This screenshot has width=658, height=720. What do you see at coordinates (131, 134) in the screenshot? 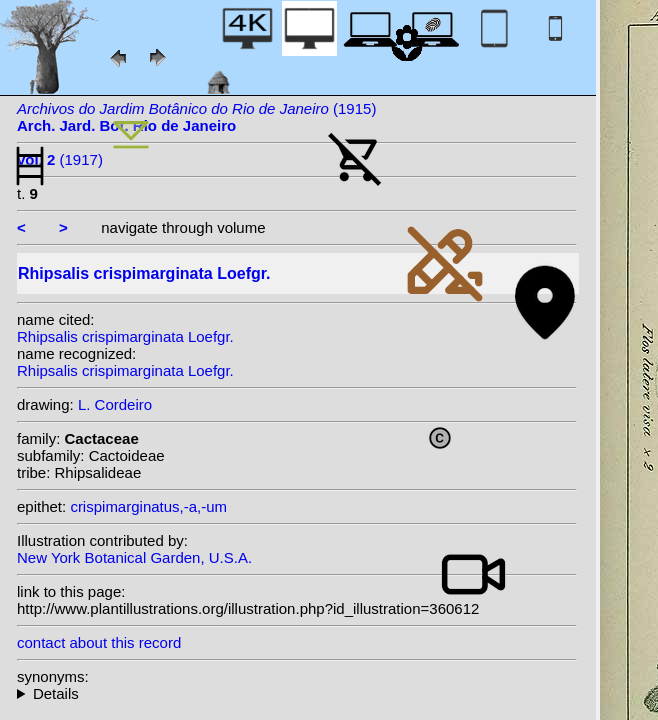
I see `expand content below` at bounding box center [131, 134].